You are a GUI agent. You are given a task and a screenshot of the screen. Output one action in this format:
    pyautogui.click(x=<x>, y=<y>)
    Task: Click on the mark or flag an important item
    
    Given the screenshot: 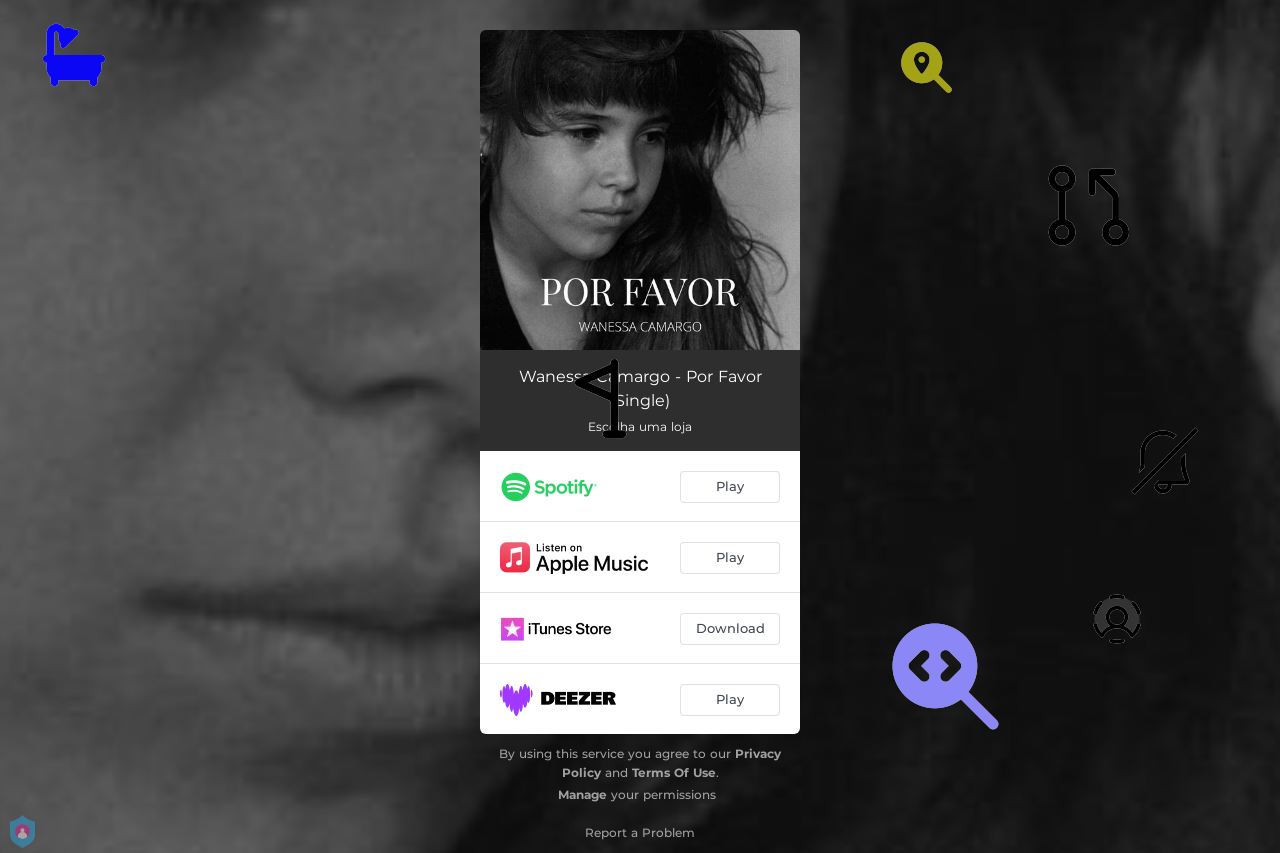 What is the action you would take?
    pyautogui.click(x=606, y=398)
    